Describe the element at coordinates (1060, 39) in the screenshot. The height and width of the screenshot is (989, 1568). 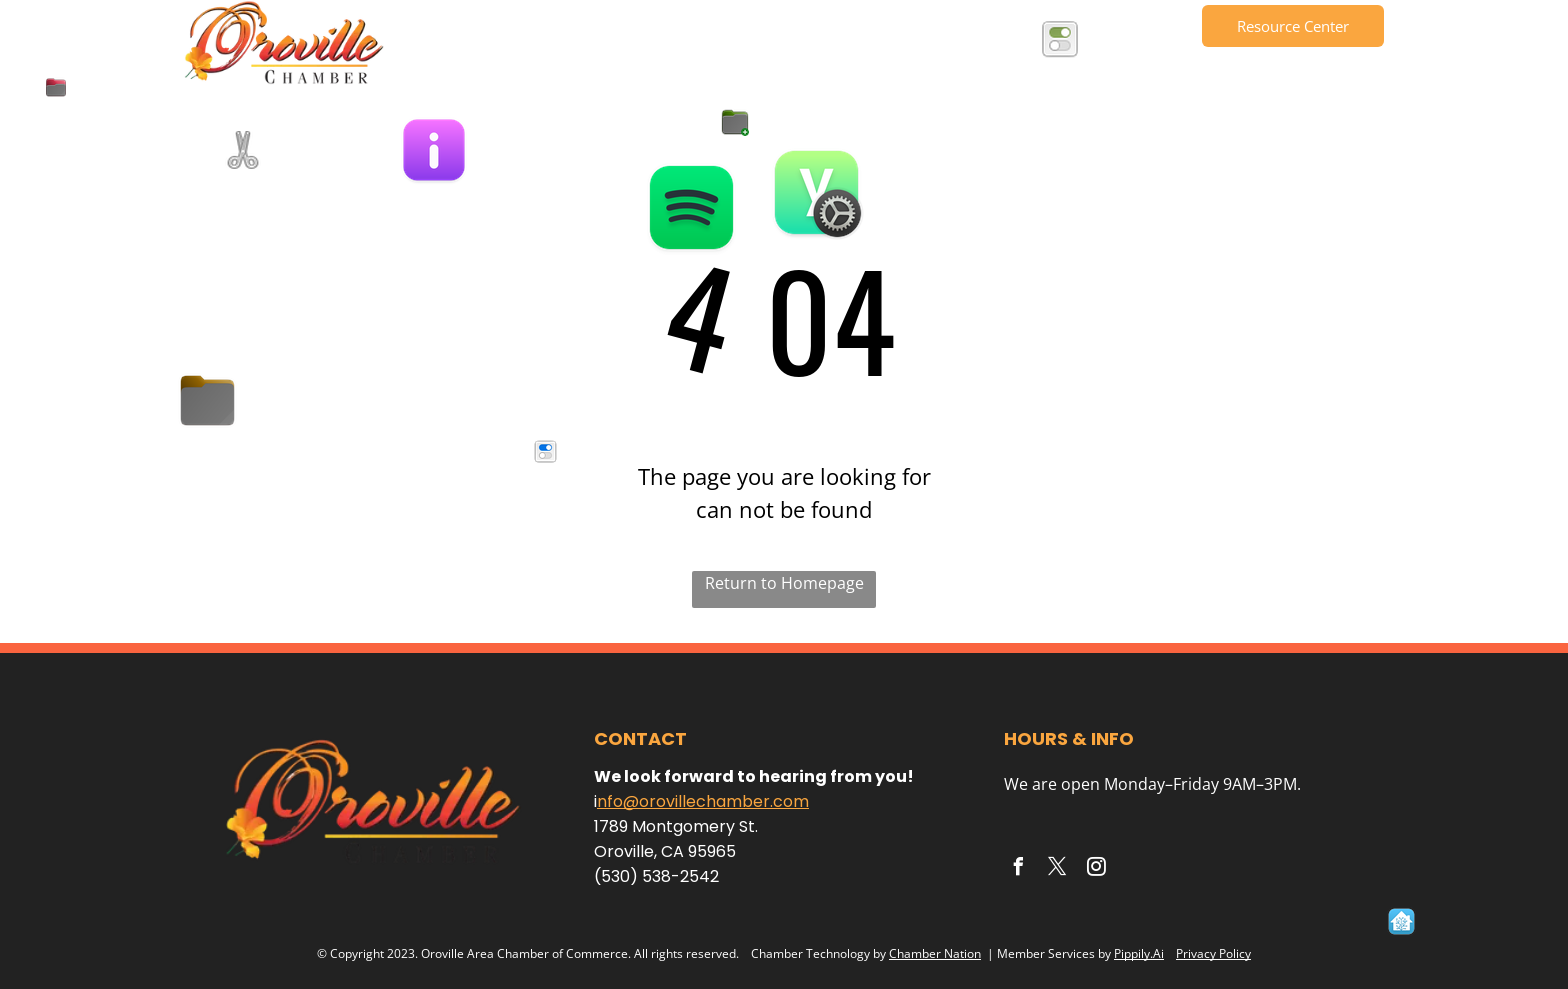
I see `open unity tweak tool settings` at that location.